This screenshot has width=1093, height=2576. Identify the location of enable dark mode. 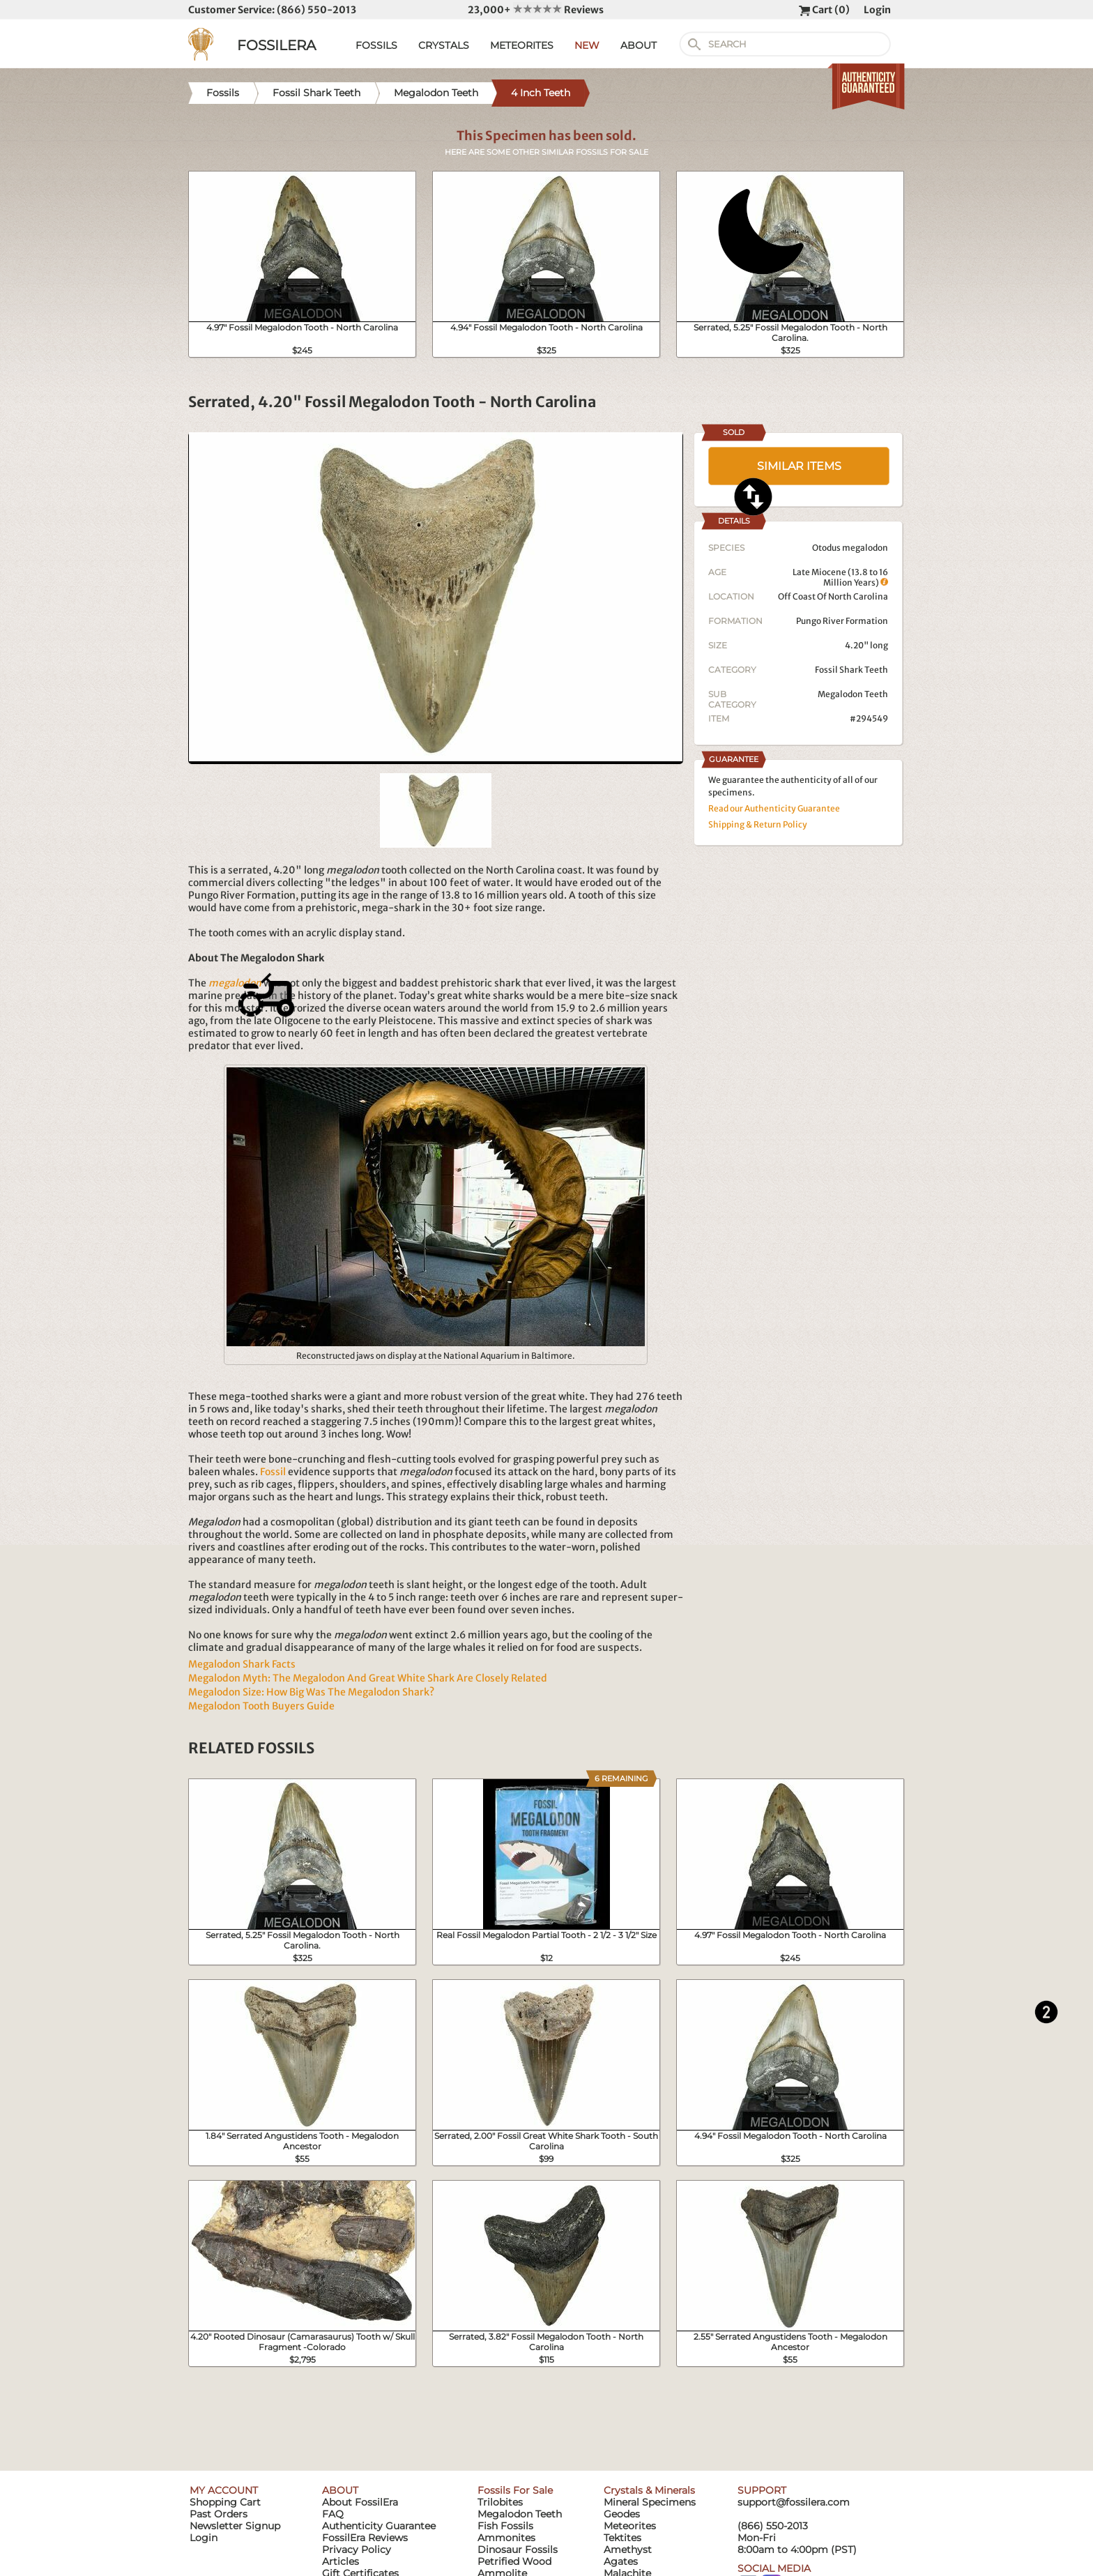
(759, 233).